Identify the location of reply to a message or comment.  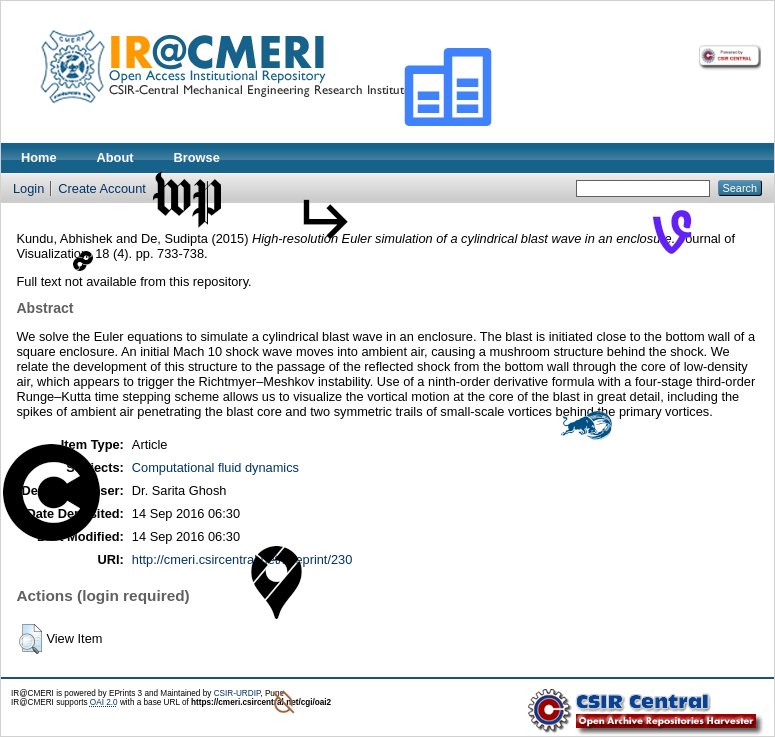
(323, 219).